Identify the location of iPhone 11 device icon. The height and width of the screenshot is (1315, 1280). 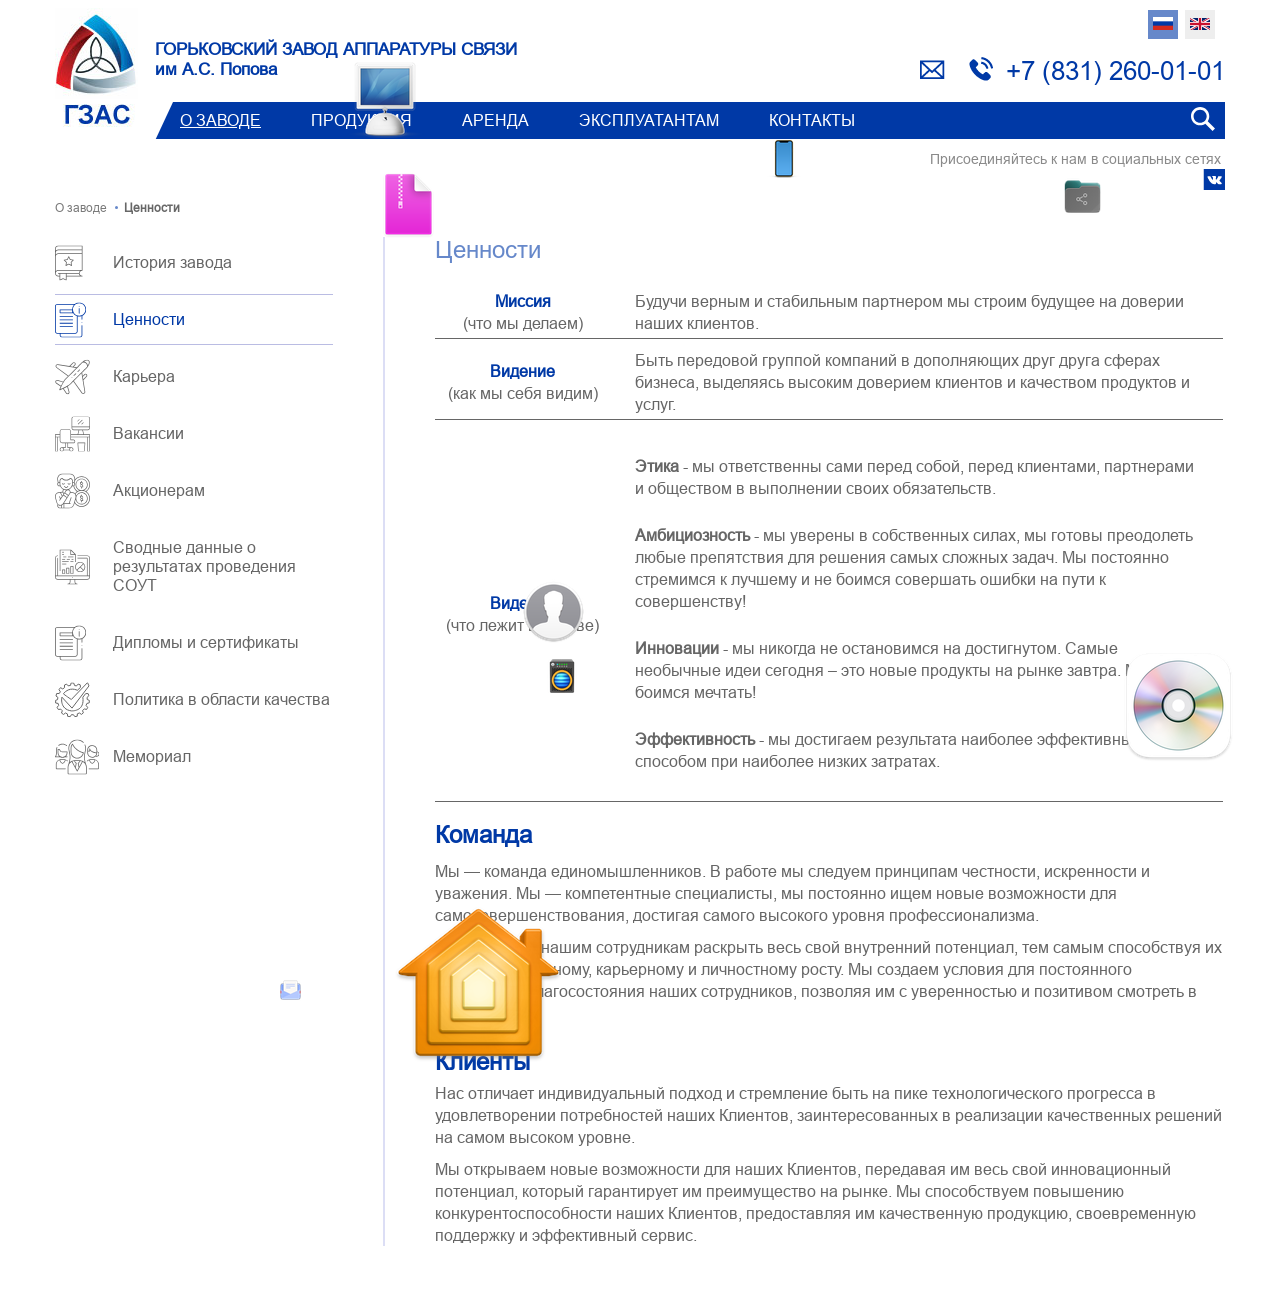
(784, 159).